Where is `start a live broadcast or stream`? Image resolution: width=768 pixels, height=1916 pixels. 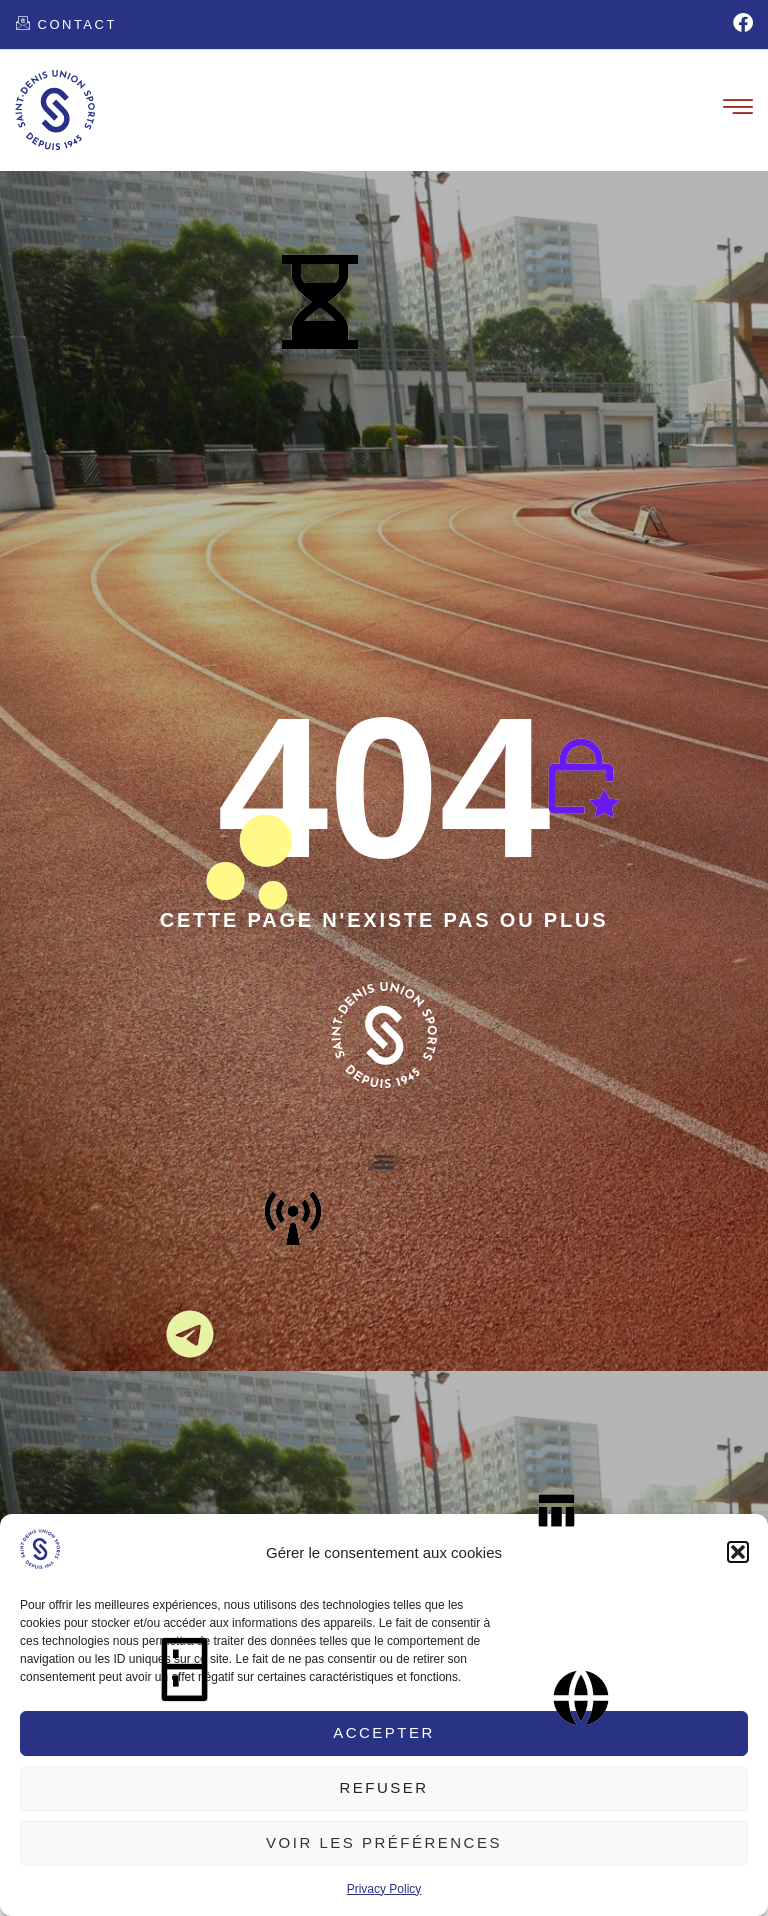 start a live broadcast or stream is located at coordinates (293, 1217).